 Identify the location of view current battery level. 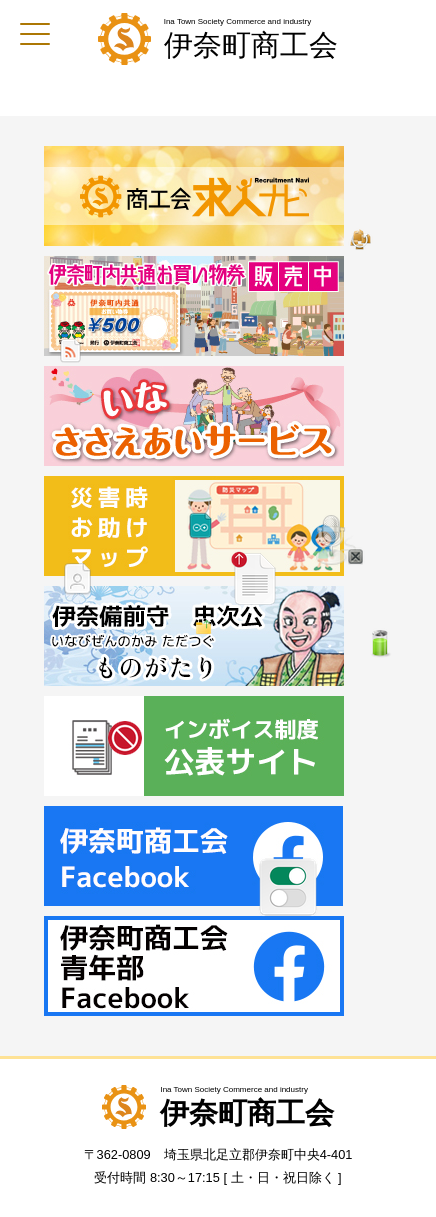
(380, 643).